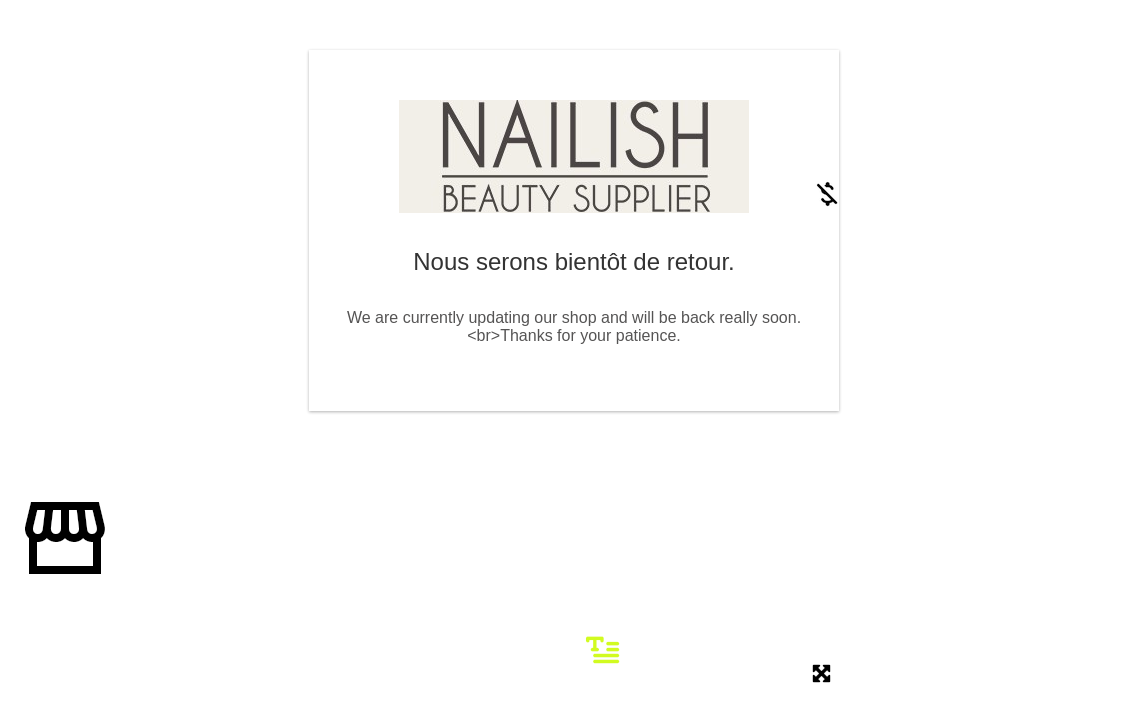  What do you see at coordinates (821, 673) in the screenshot?
I see `maximize window to full screen` at bounding box center [821, 673].